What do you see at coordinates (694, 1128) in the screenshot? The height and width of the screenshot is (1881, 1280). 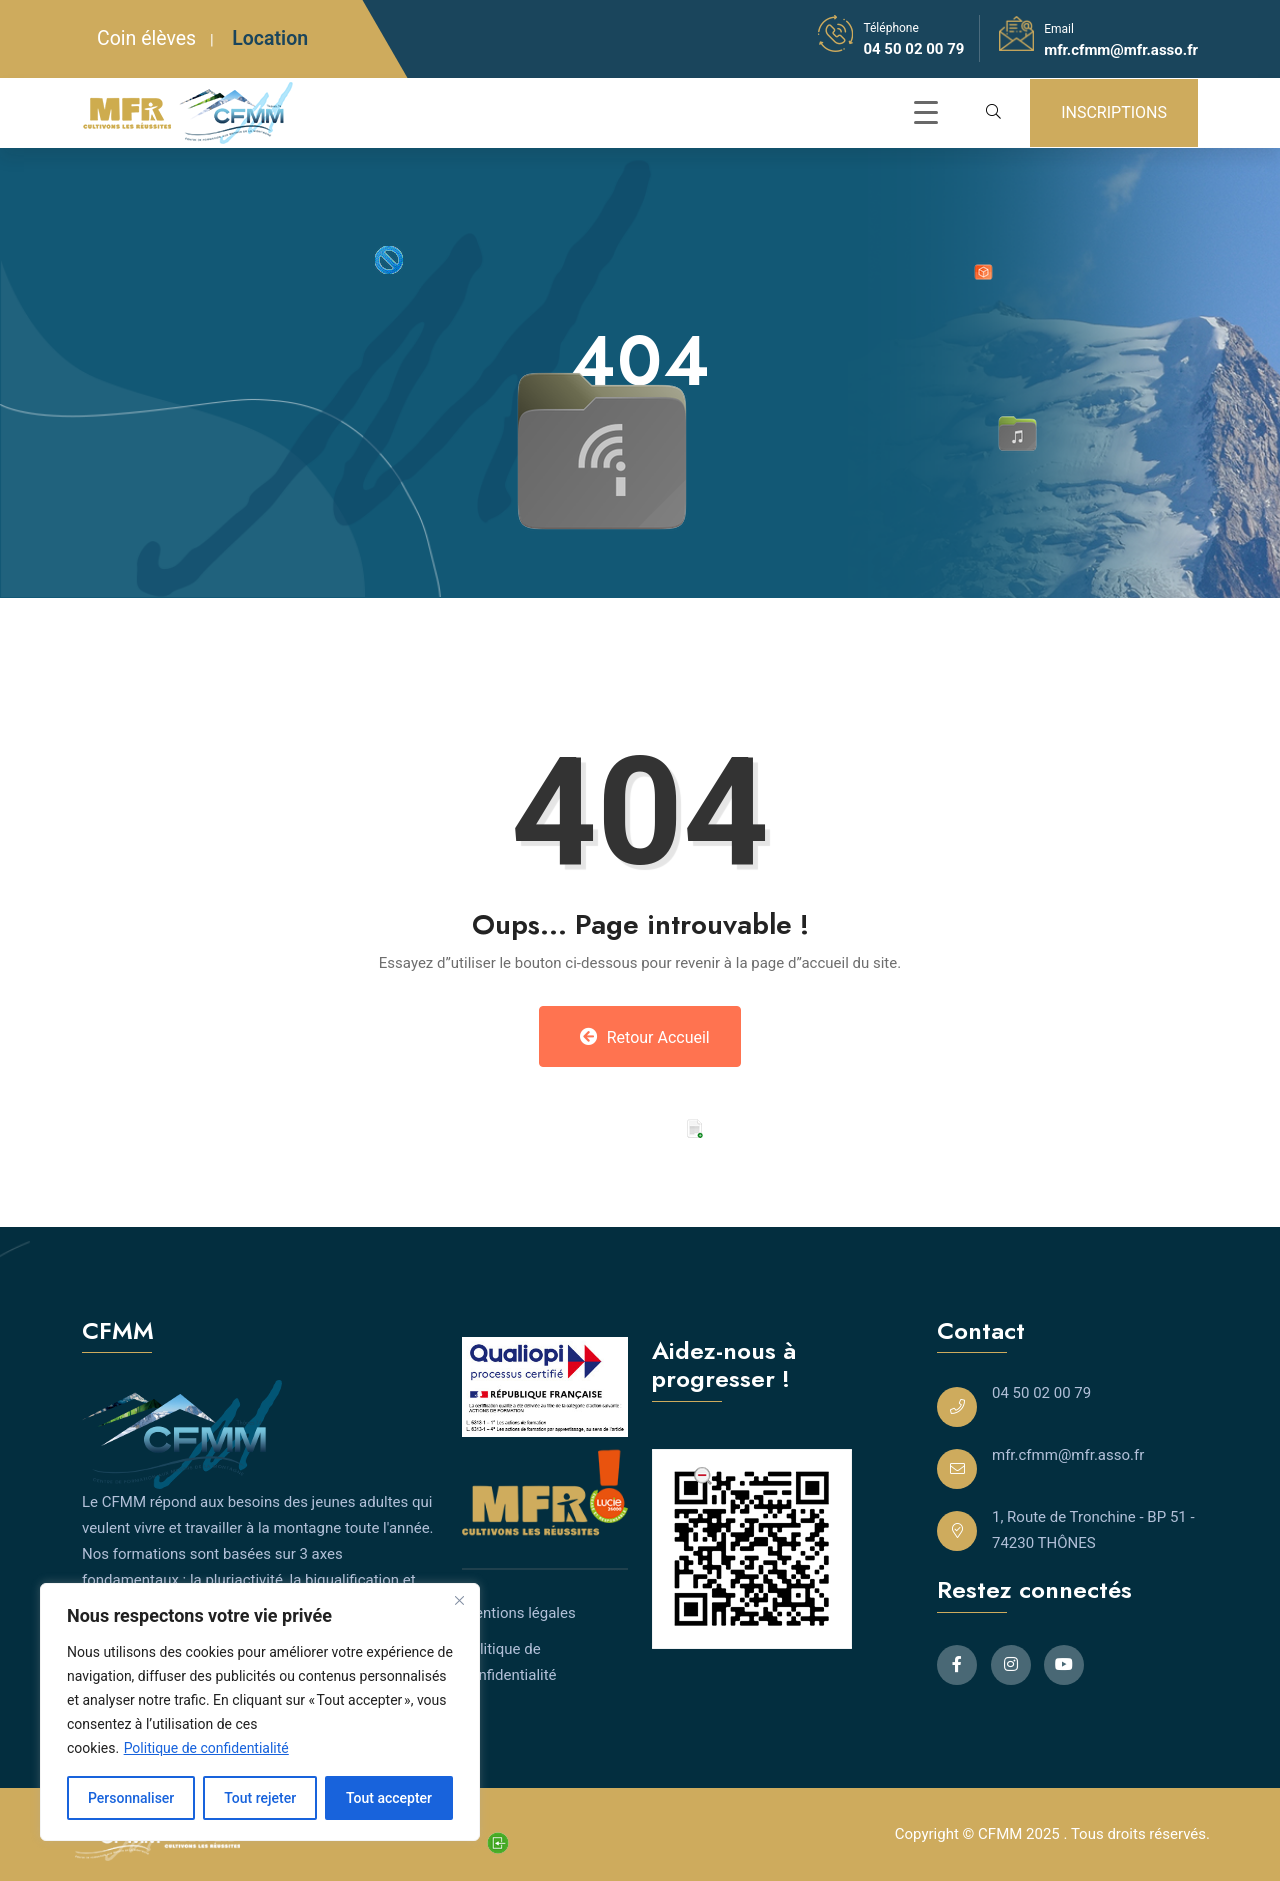 I see `create a new document` at bounding box center [694, 1128].